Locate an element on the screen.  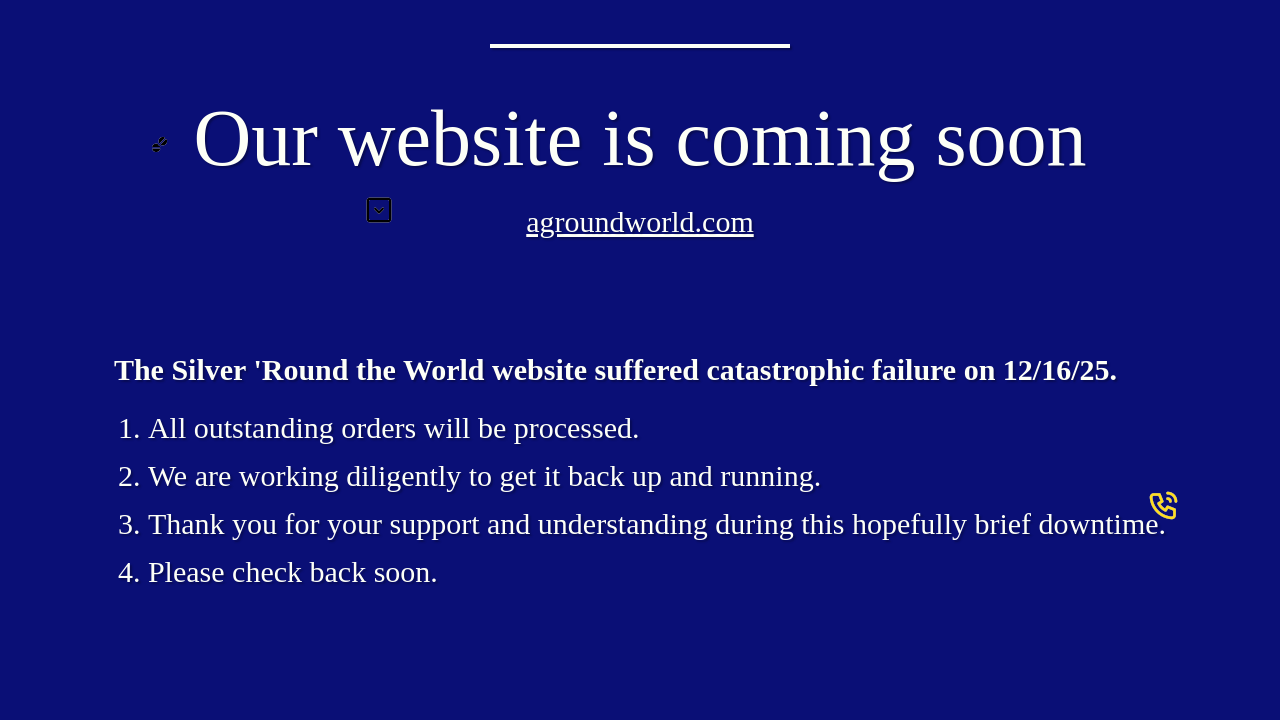
make a phone call is located at coordinates (1163, 505).